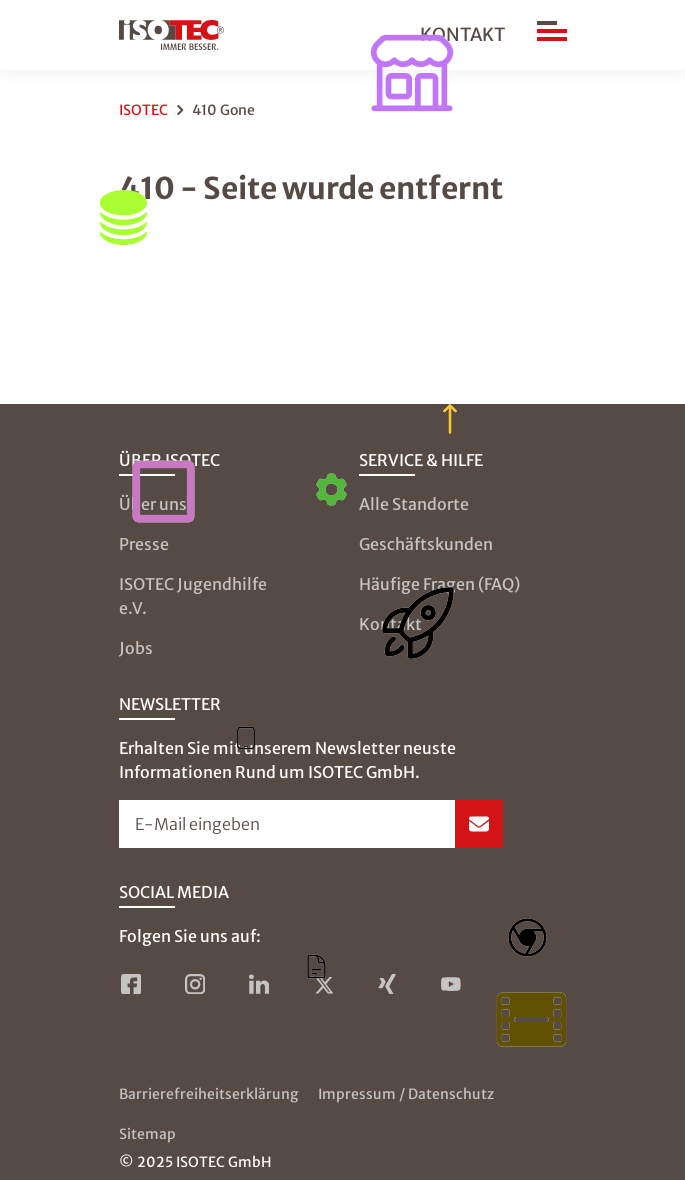 Image resolution: width=685 pixels, height=1180 pixels. I want to click on view on tablet device, so click(246, 738).